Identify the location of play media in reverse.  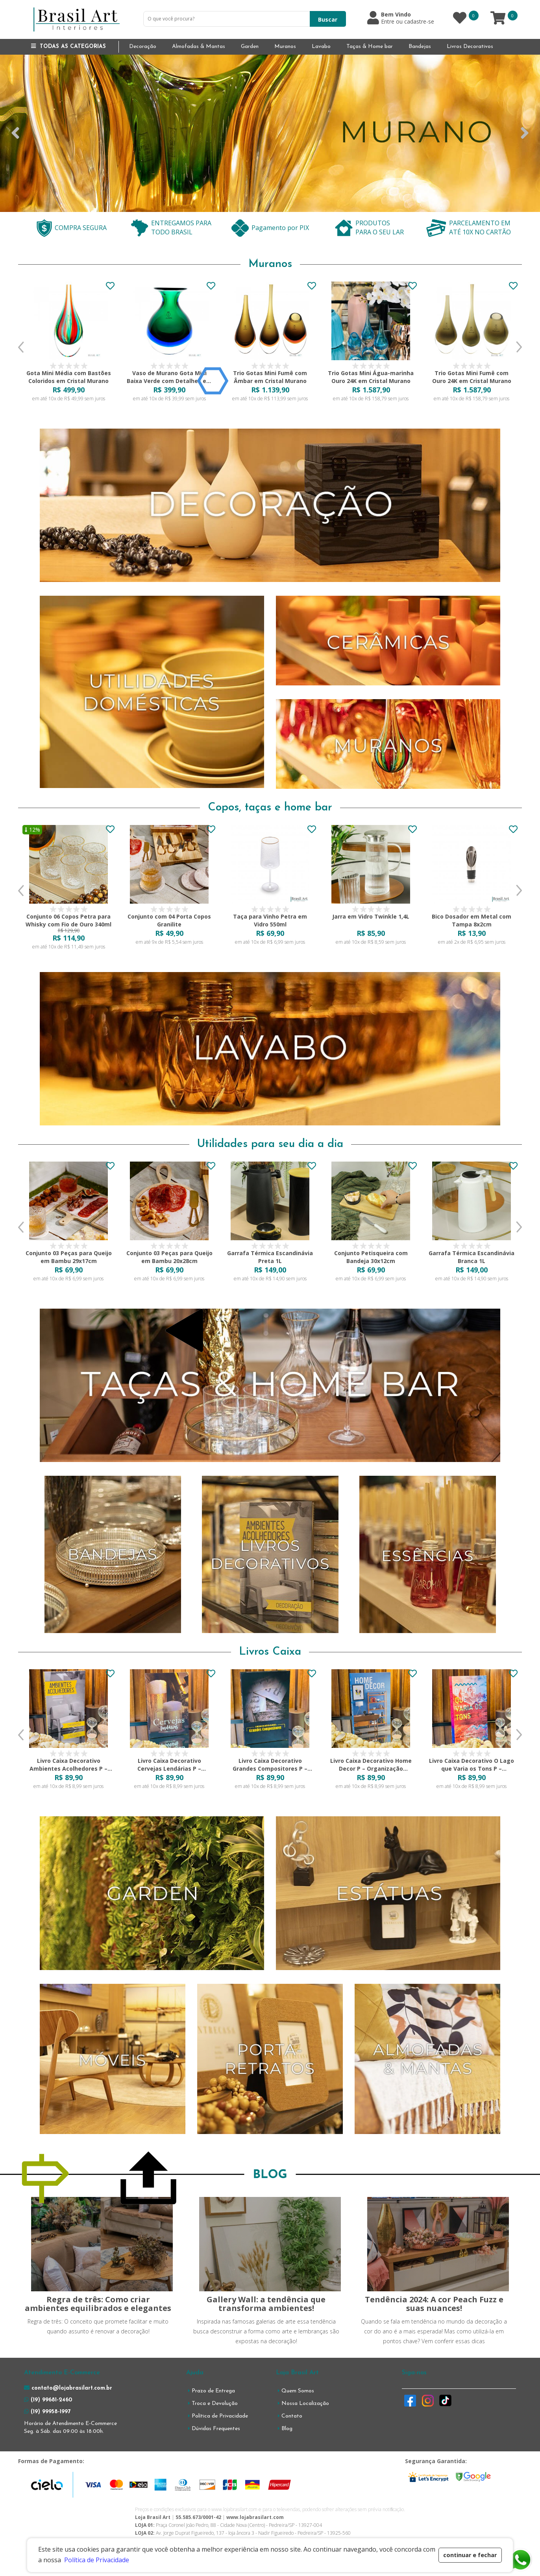
(187, 1330).